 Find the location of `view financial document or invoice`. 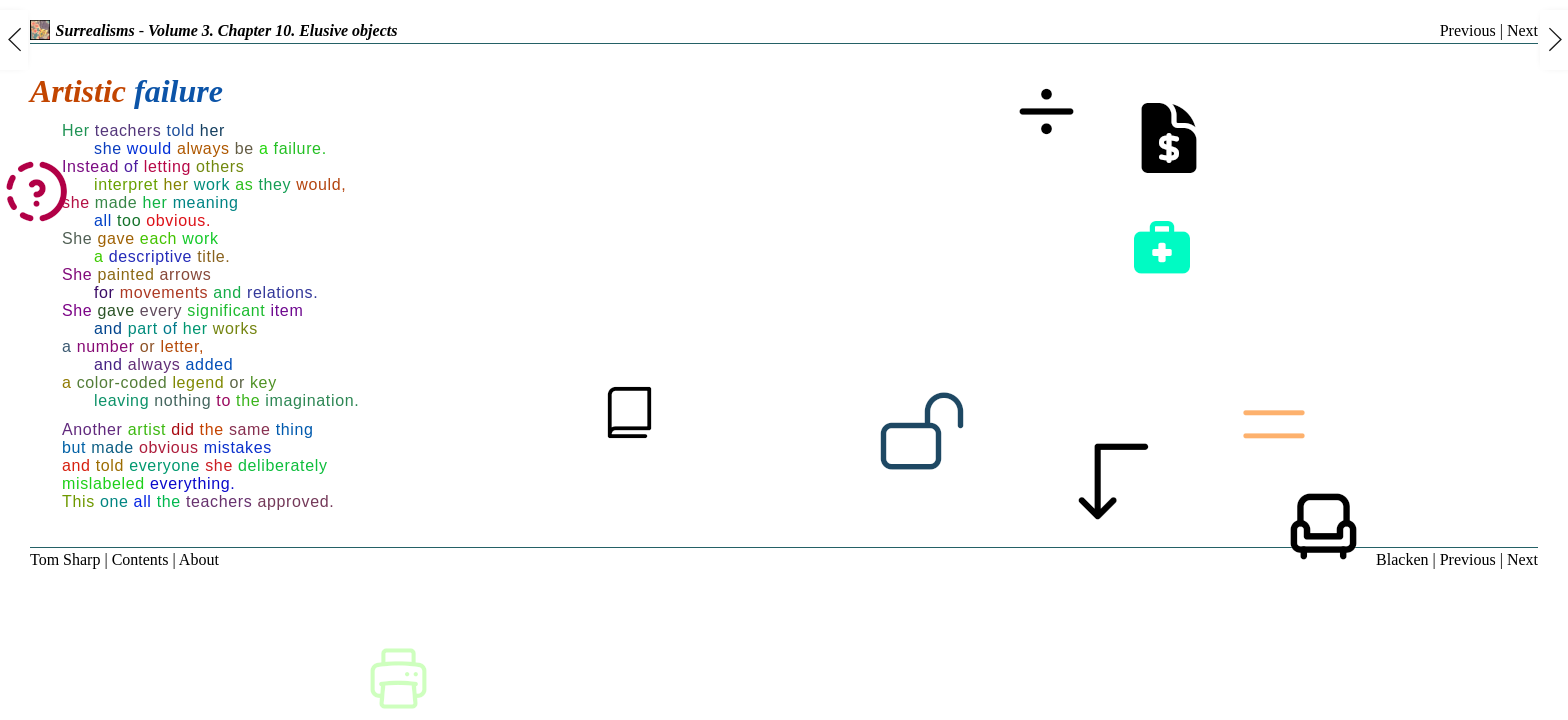

view financial document or invoice is located at coordinates (1169, 138).